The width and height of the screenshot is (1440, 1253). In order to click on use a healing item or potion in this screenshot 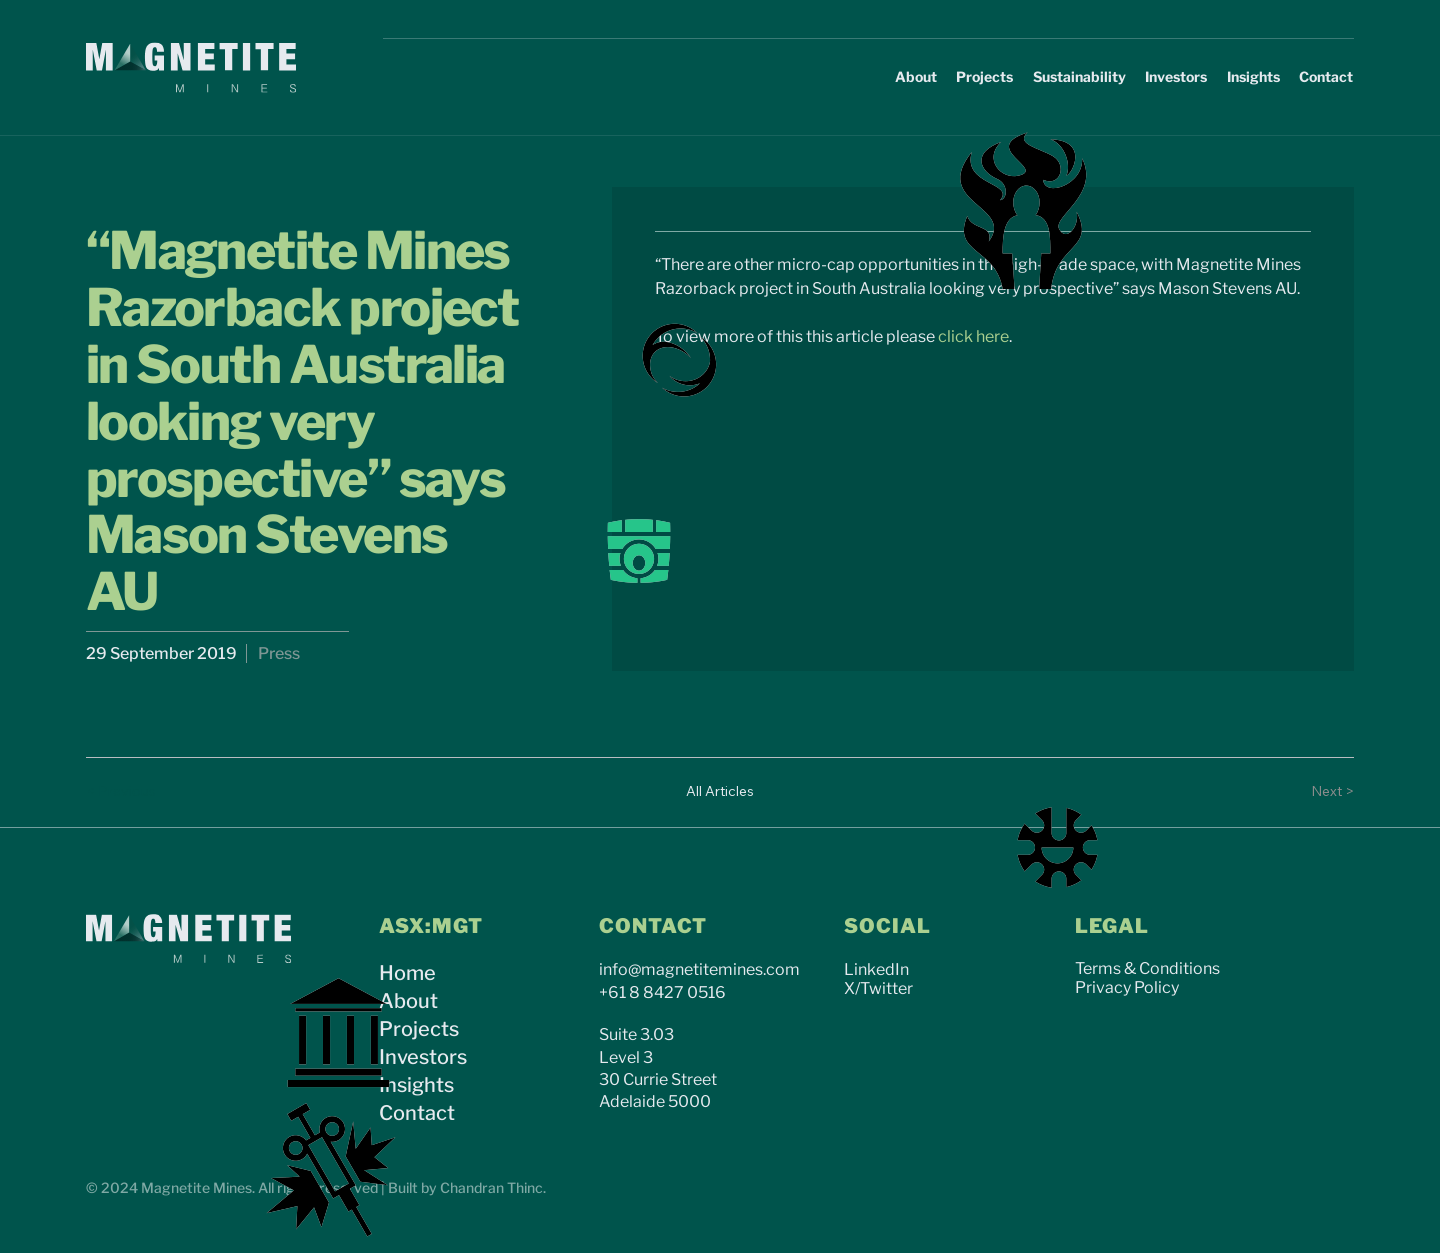, I will do `click(329, 1169)`.